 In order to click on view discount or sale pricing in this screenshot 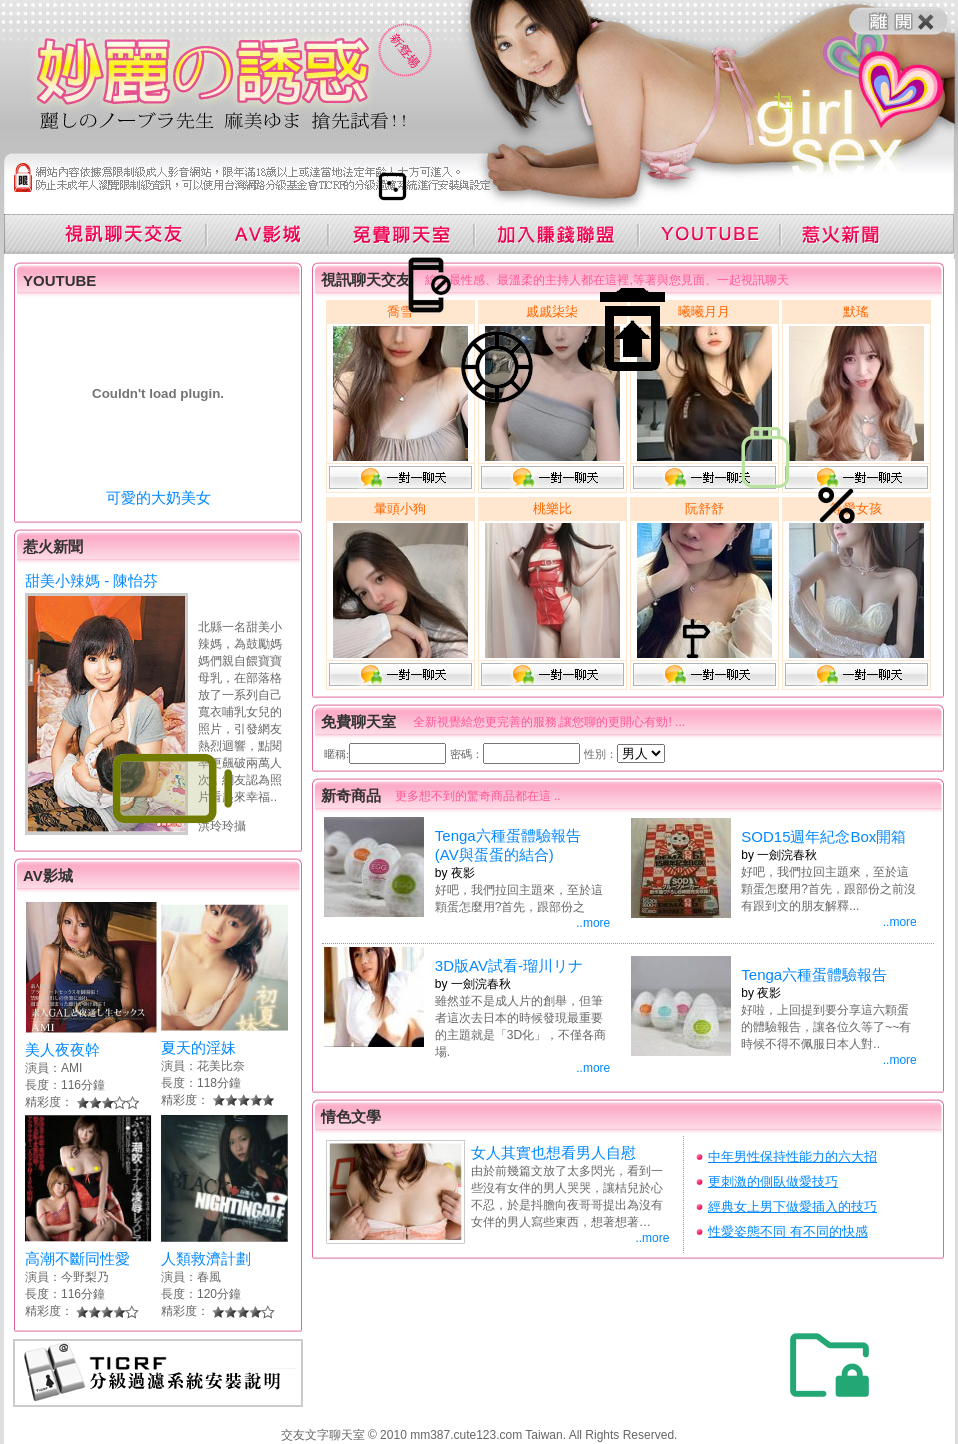, I will do `click(836, 505)`.